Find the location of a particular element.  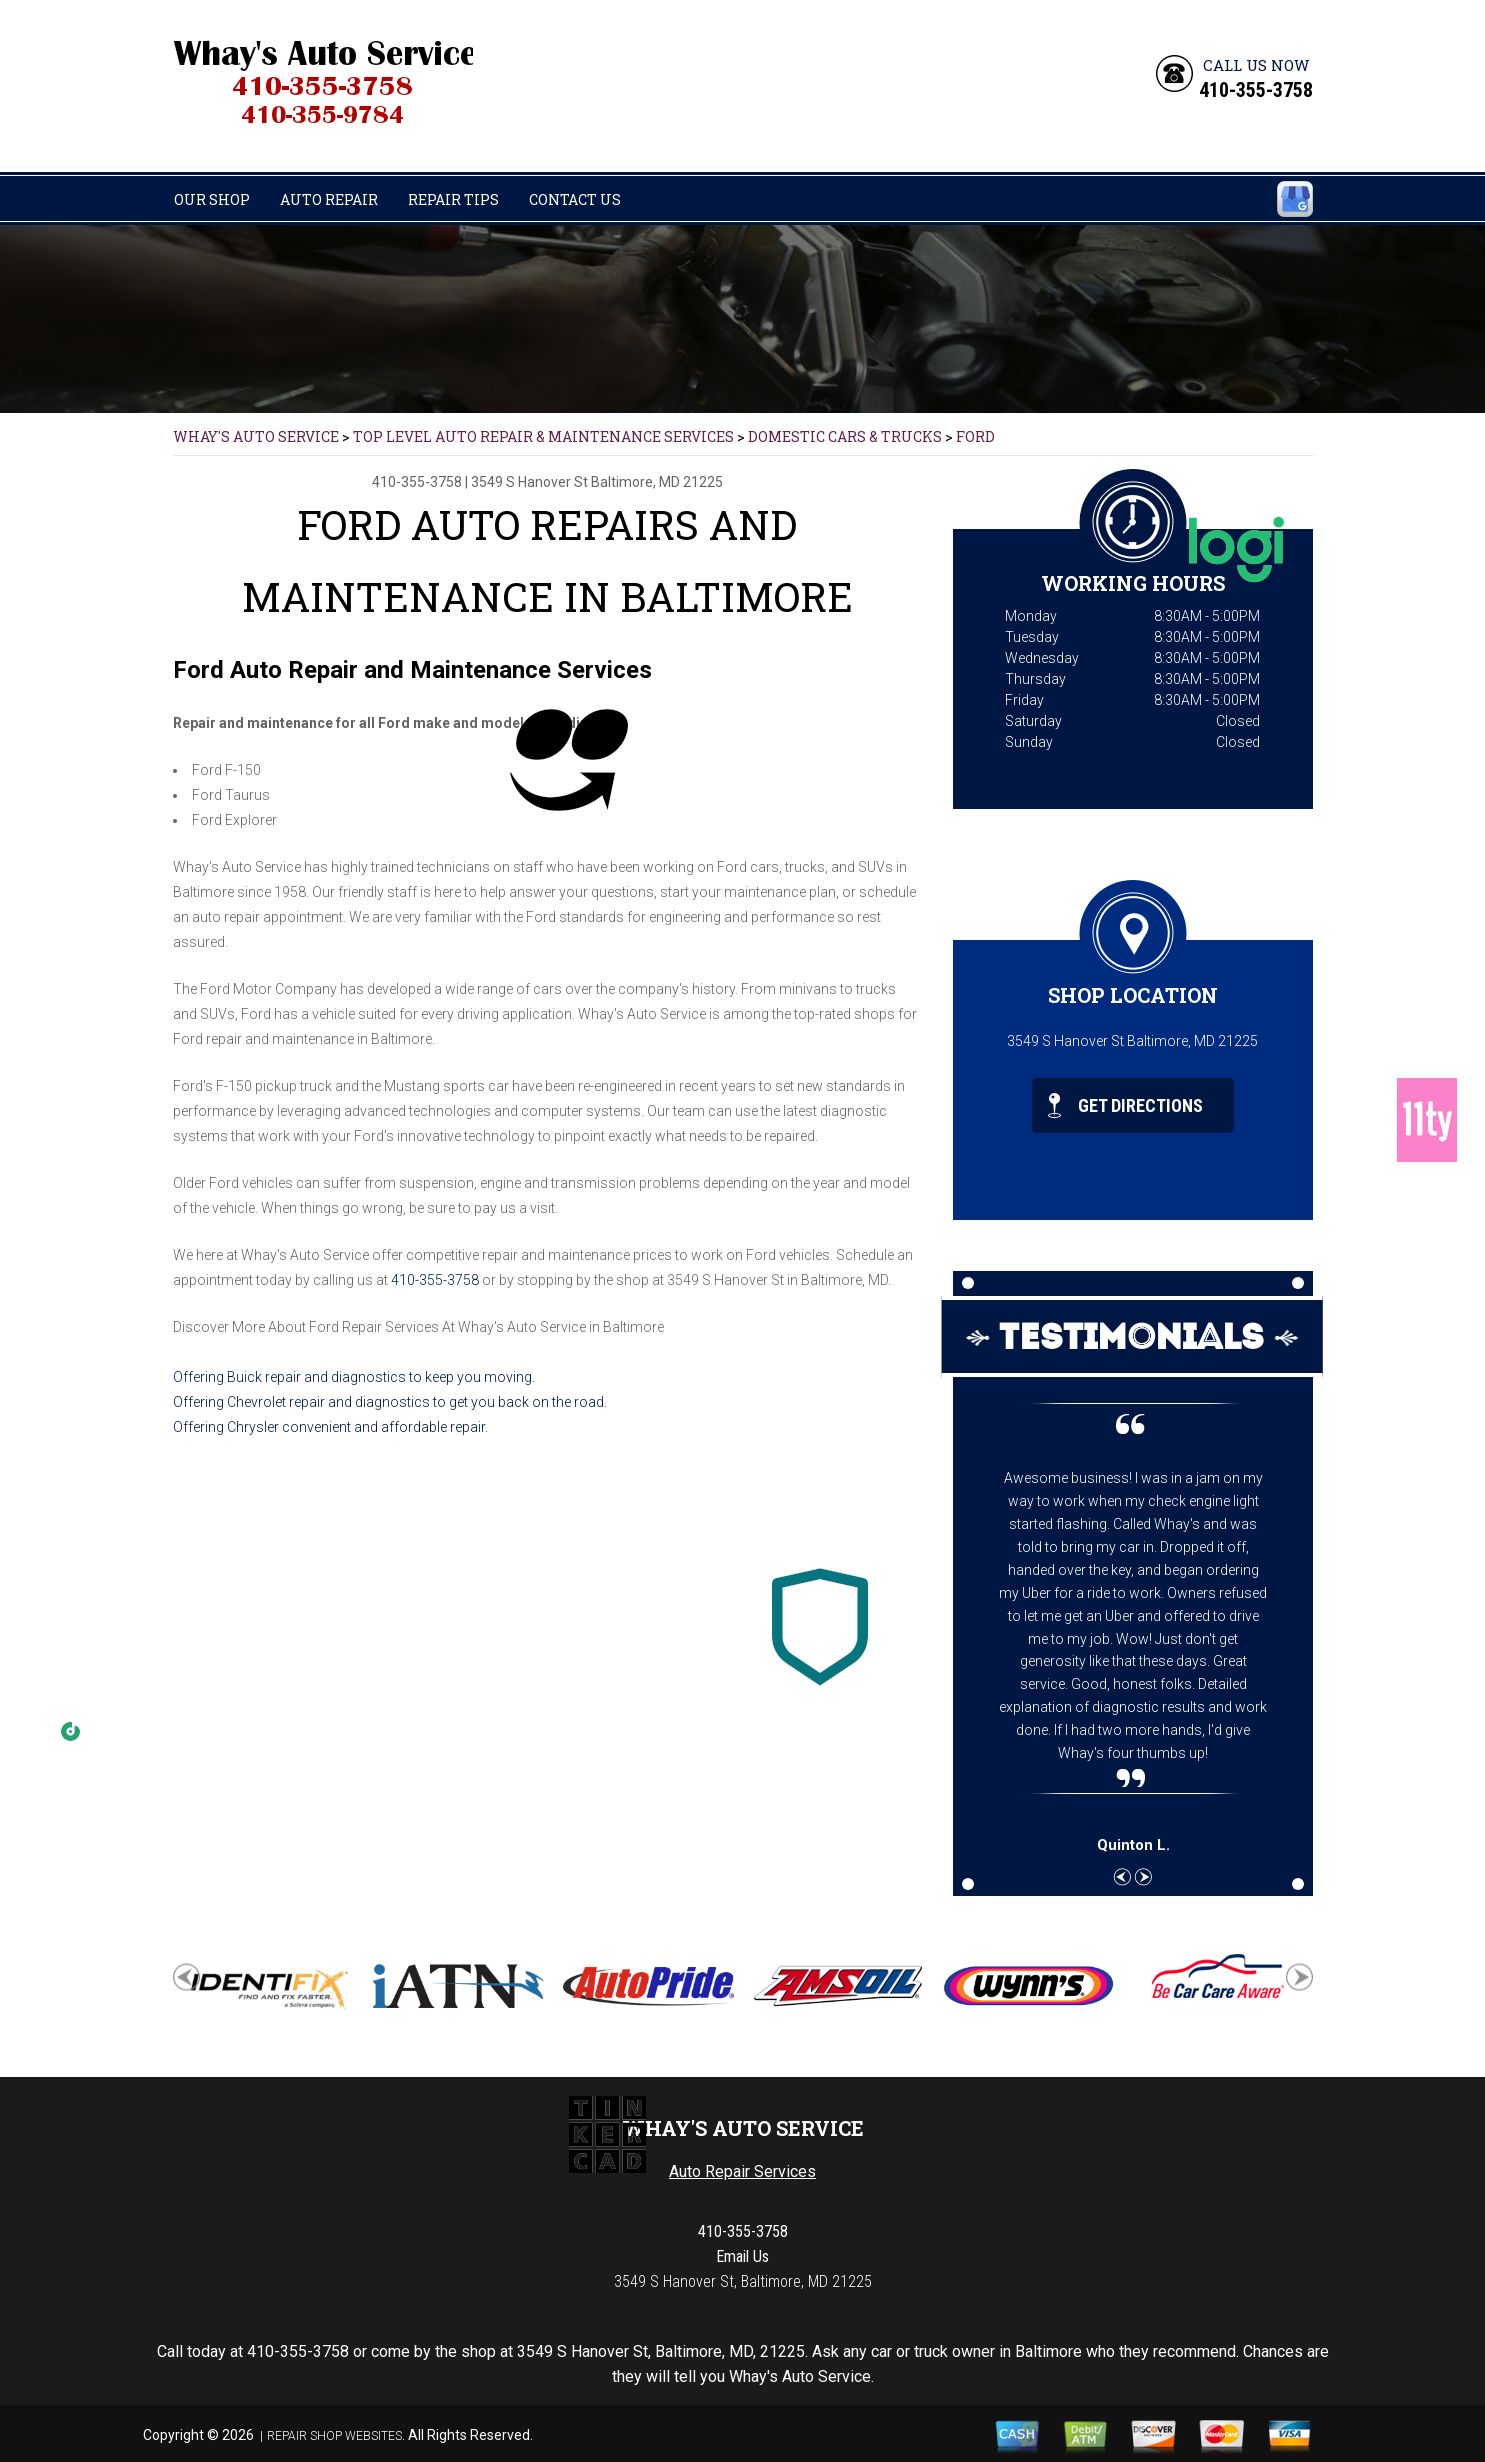

Logitech brand logo is located at coordinates (1236, 549).